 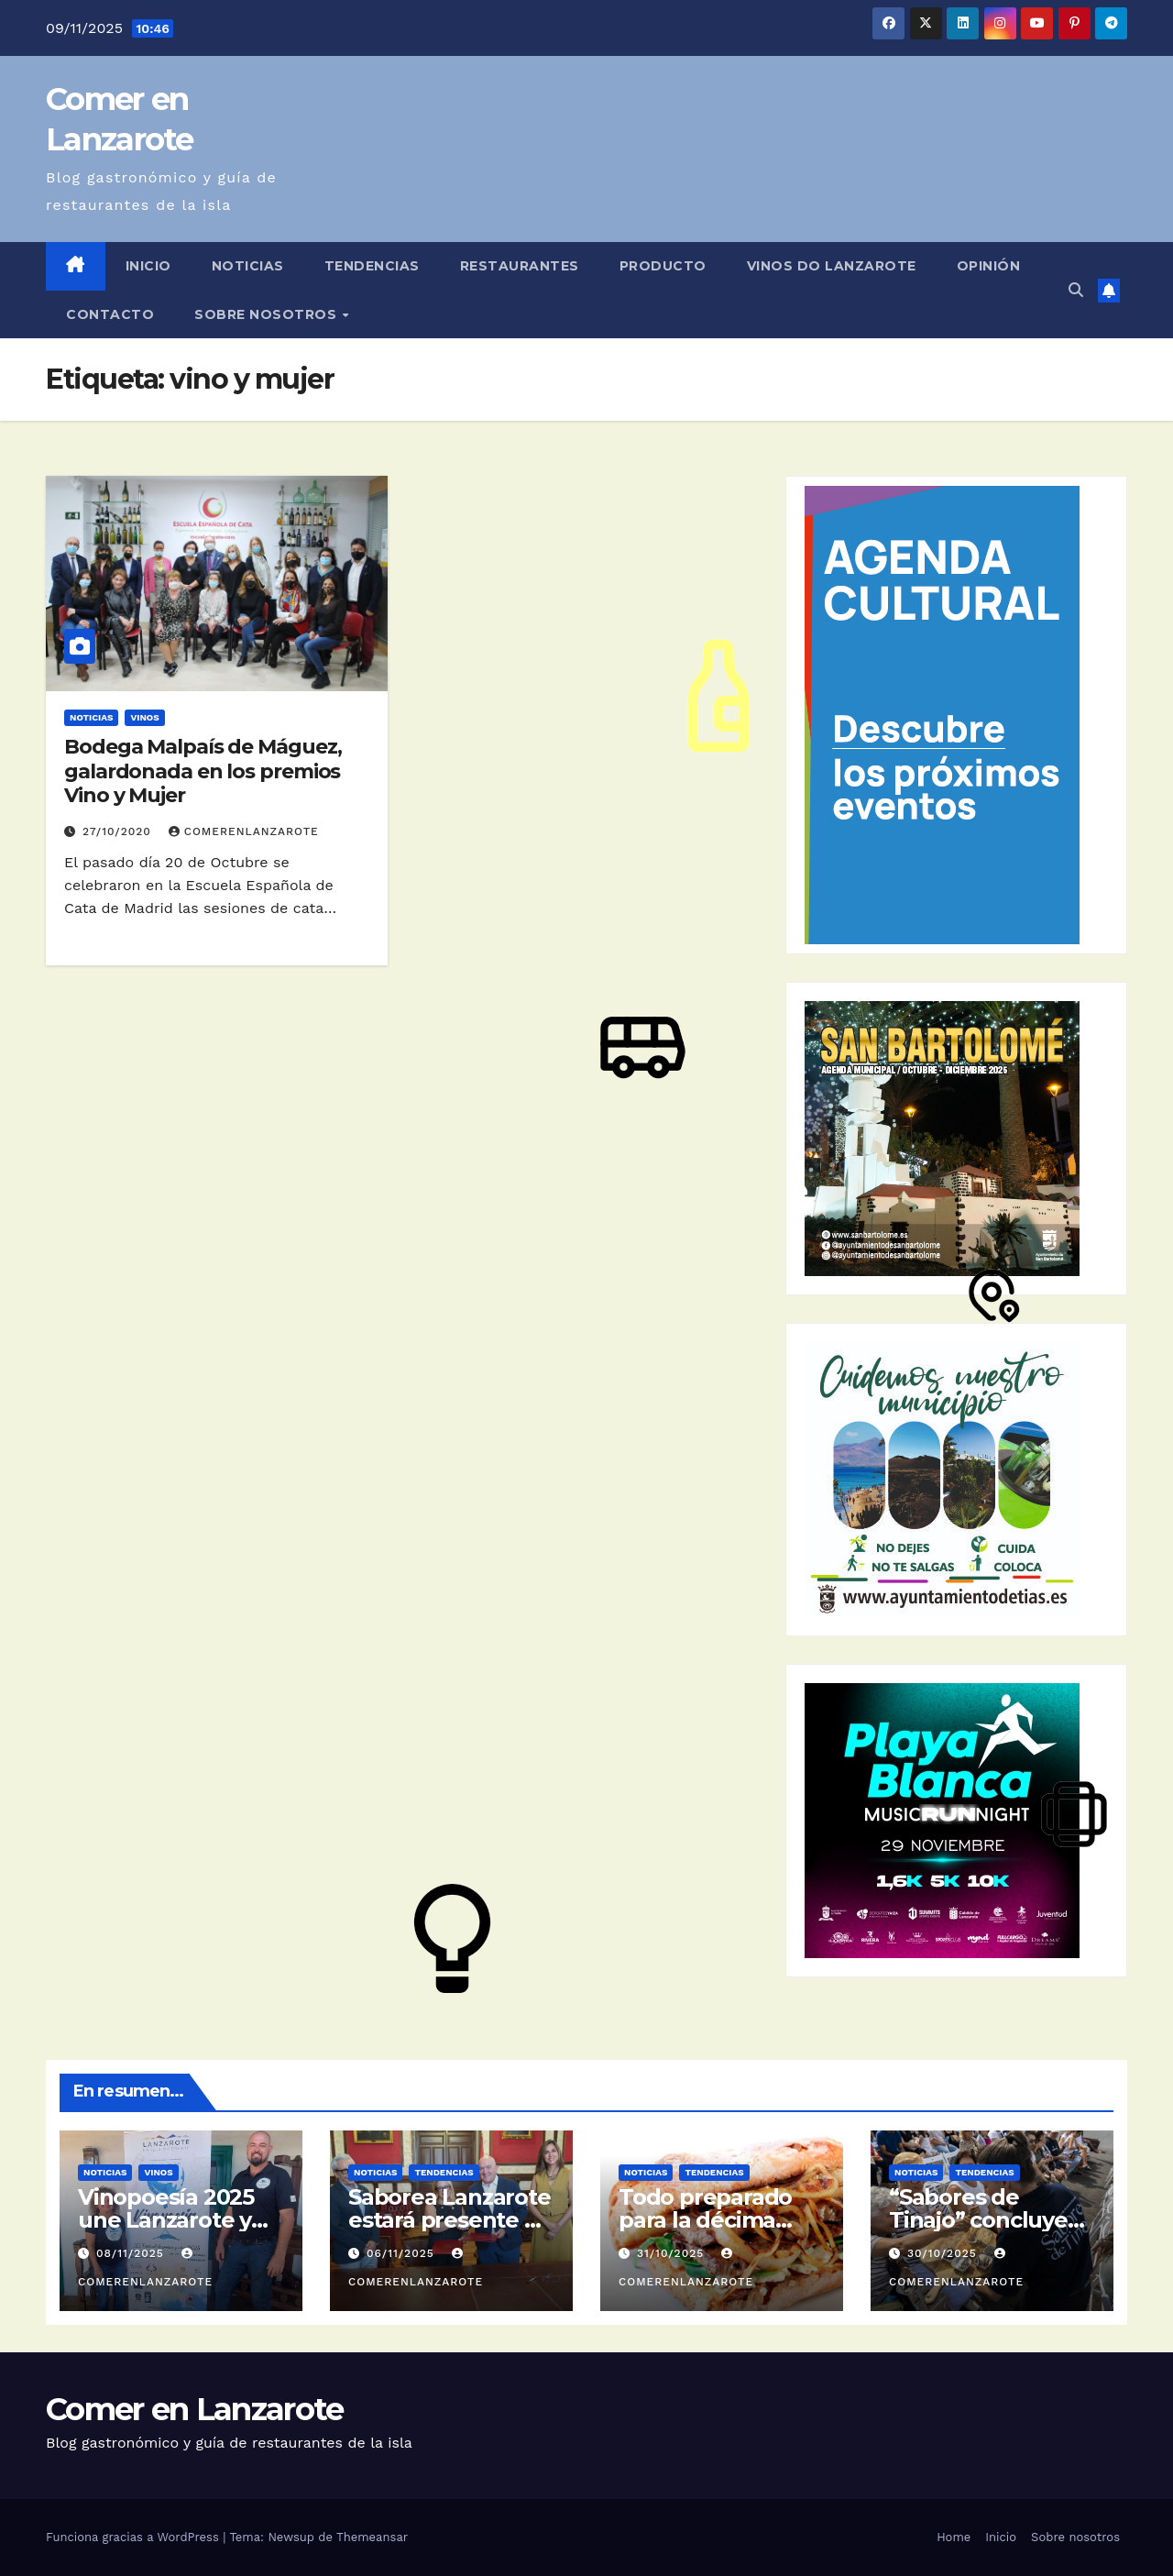 I want to click on adjust aspect ratio settings, so click(x=1074, y=1814).